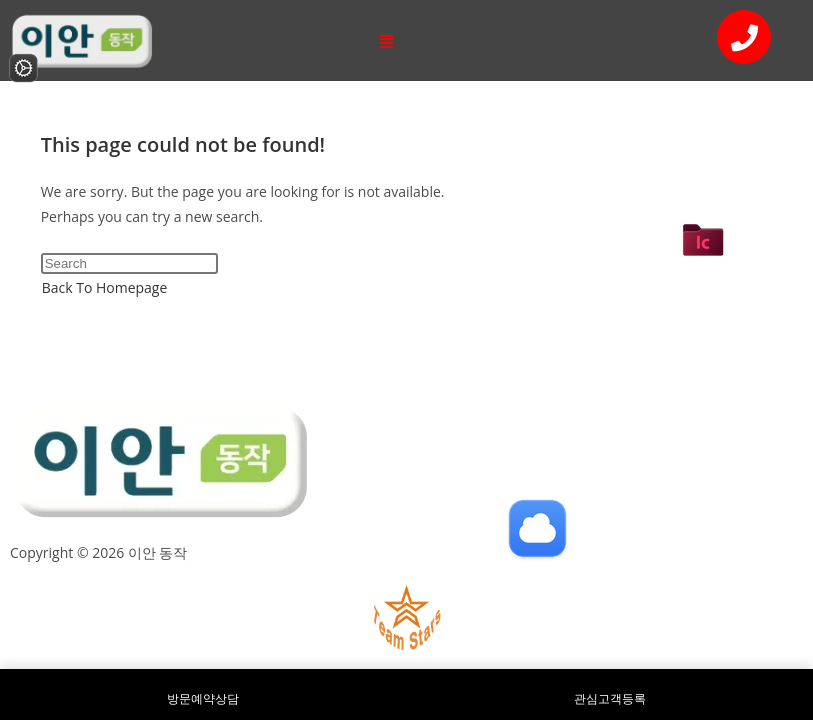 The height and width of the screenshot is (720, 813). What do you see at coordinates (23, 68) in the screenshot?
I see `default placeholder icon for applications without a custom icon` at bounding box center [23, 68].